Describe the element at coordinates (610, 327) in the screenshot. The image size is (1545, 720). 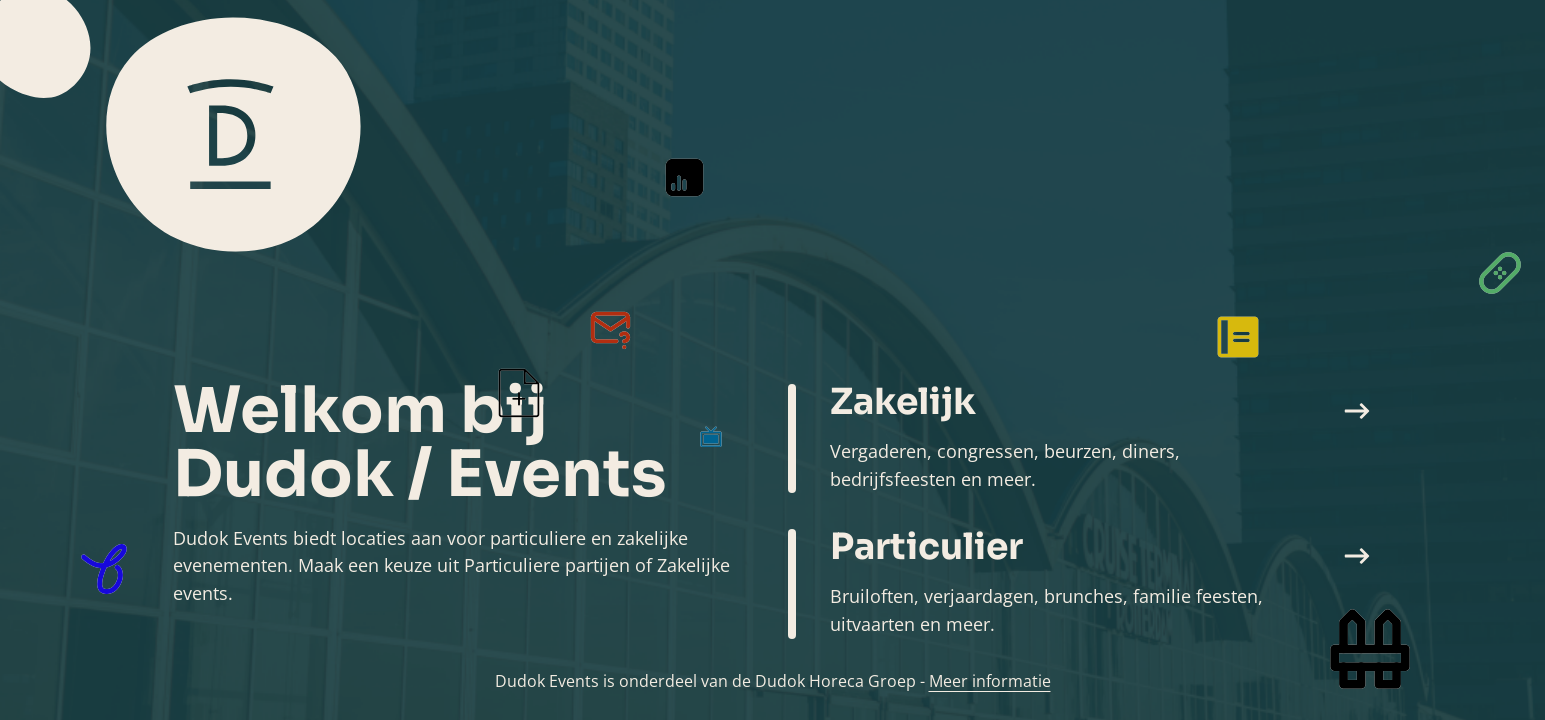
I see `email help or support` at that location.